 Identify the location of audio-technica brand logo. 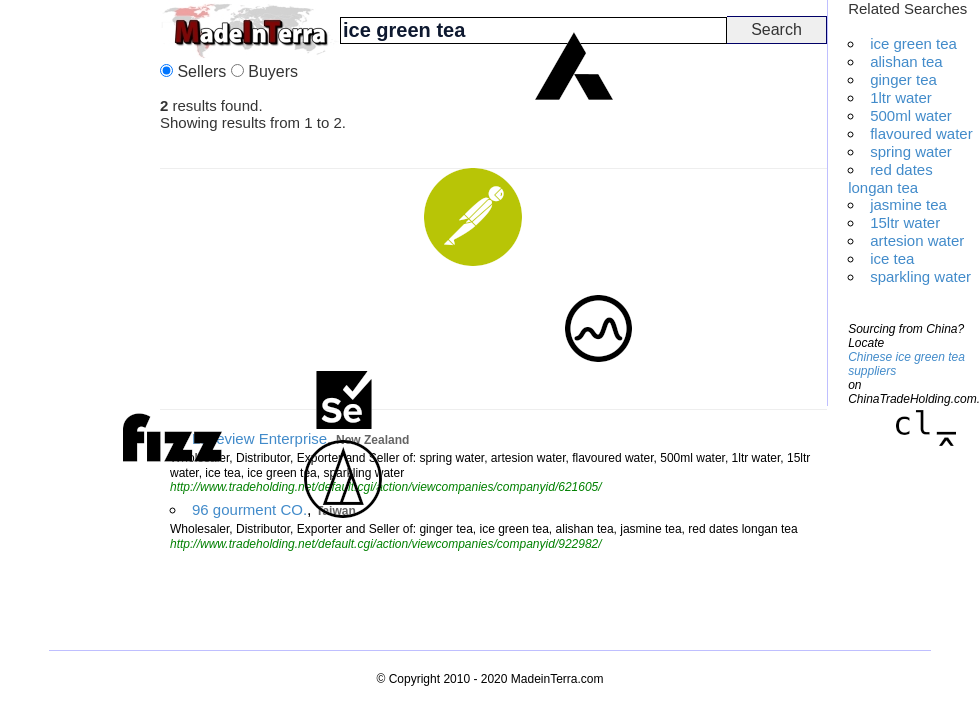
(343, 479).